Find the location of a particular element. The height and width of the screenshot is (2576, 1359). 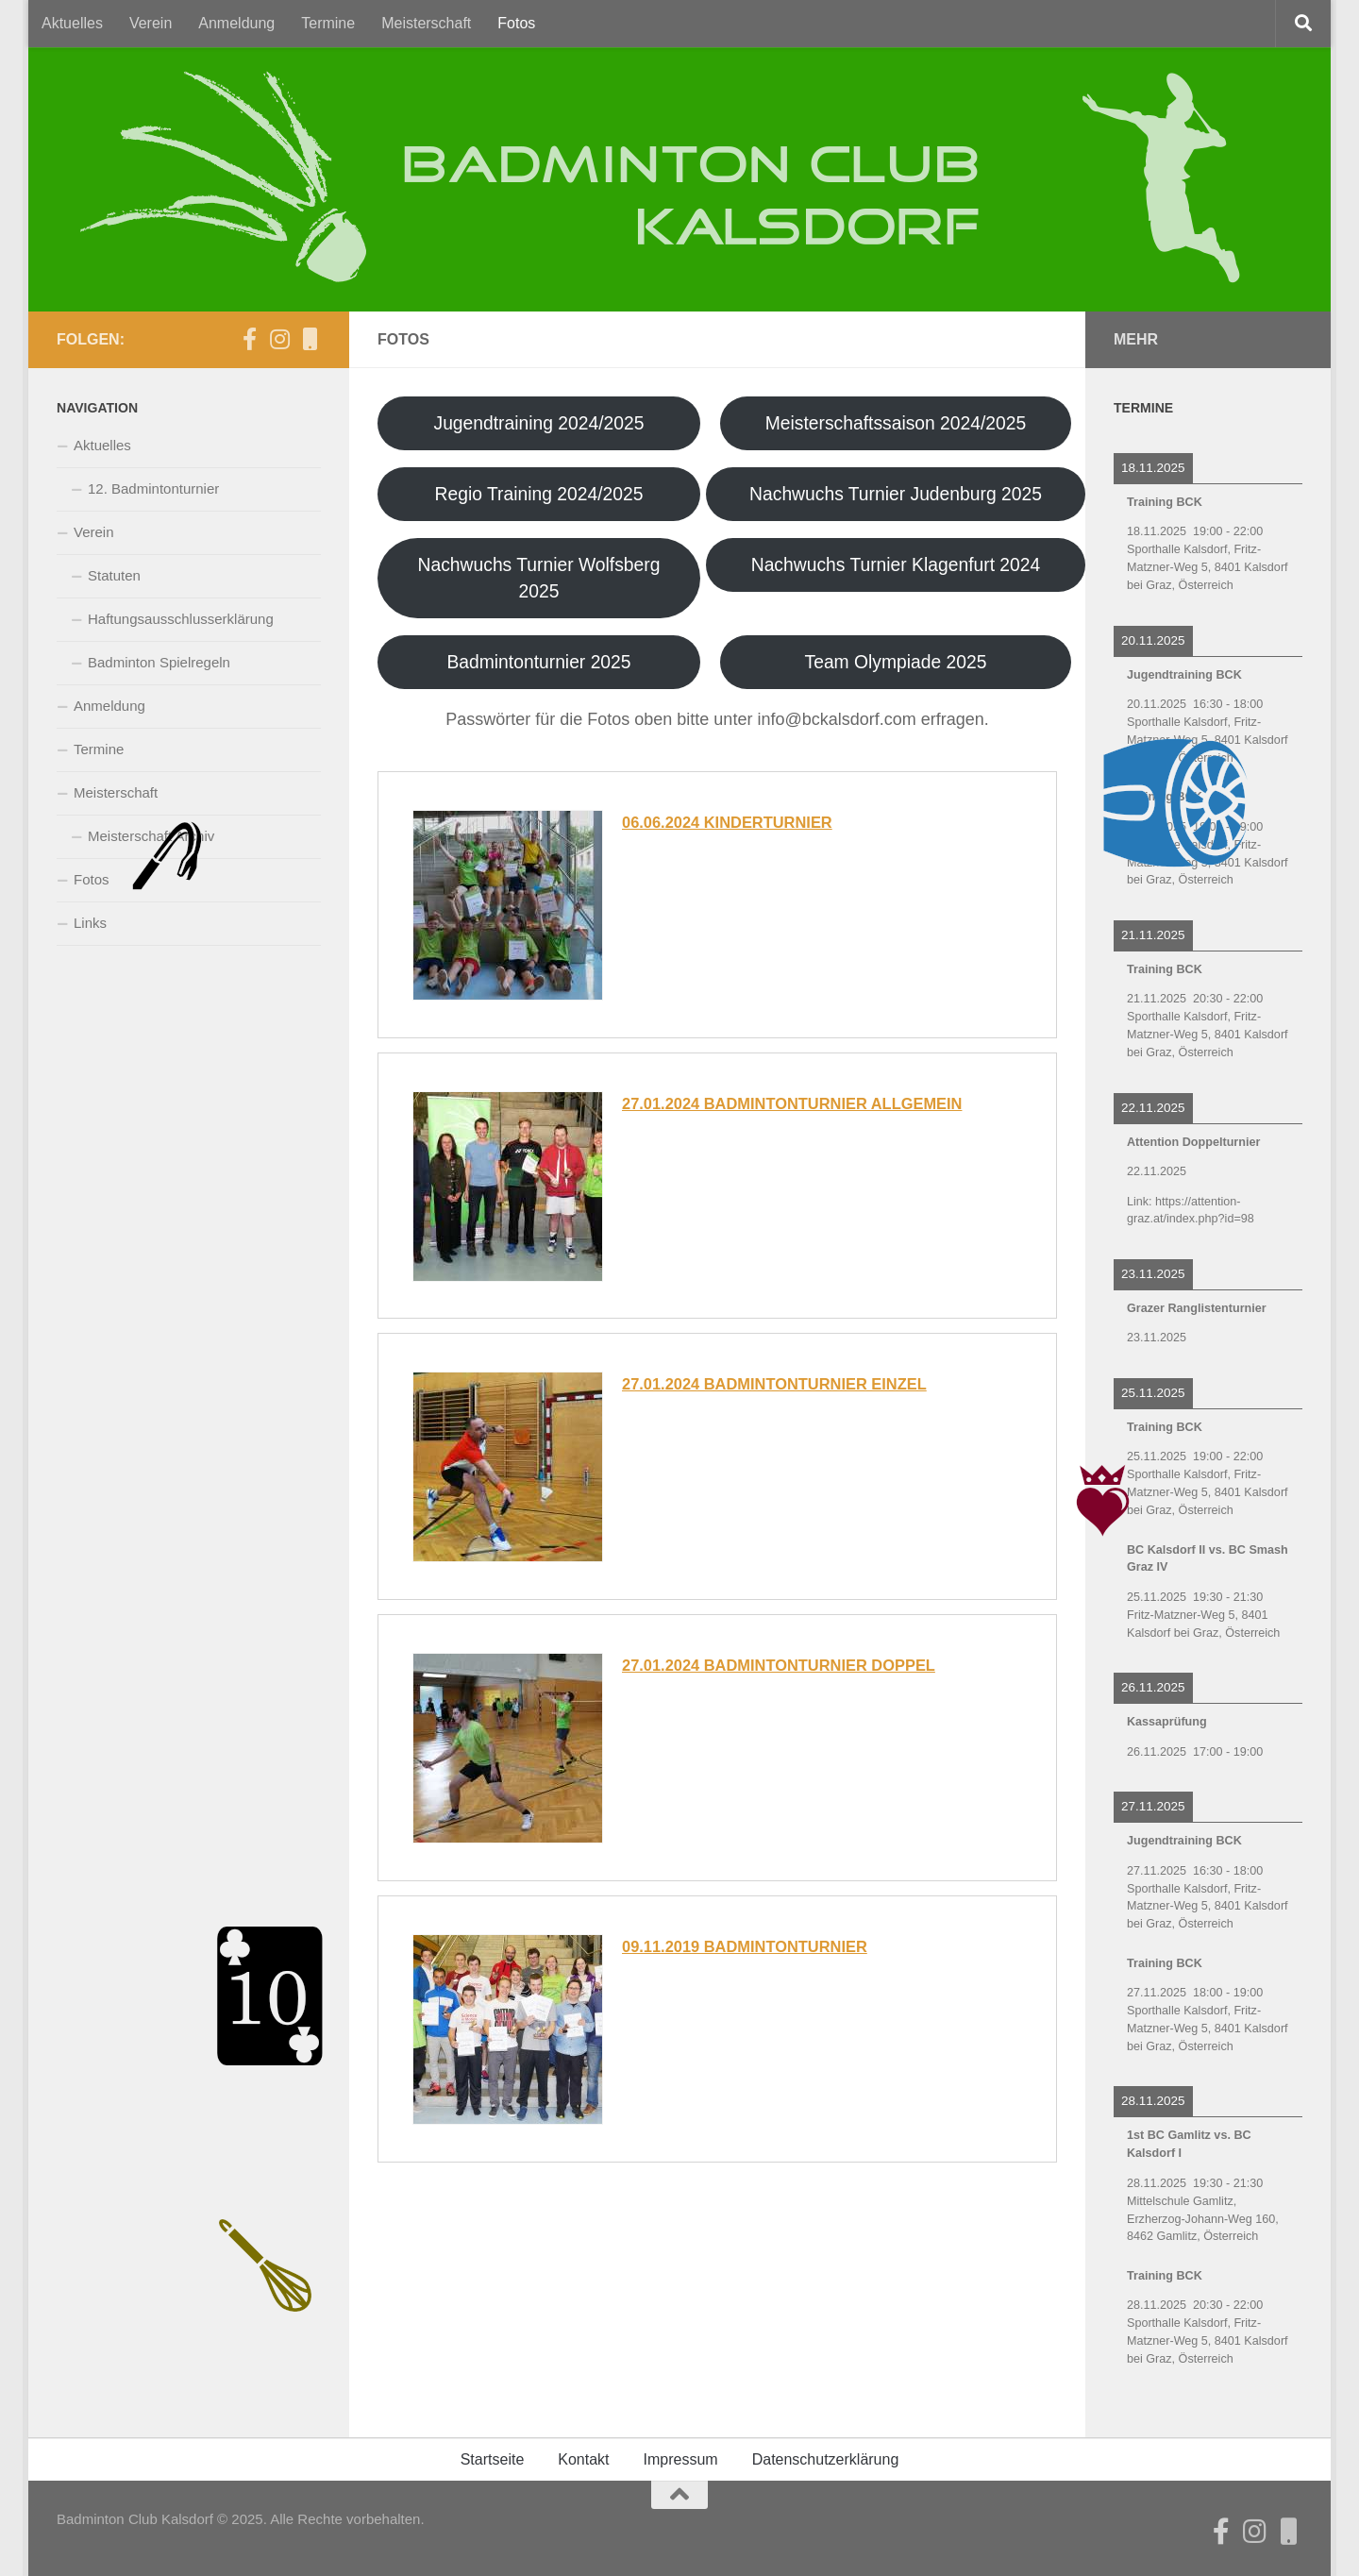

access cooking or baking tools is located at coordinates (265, 2265).